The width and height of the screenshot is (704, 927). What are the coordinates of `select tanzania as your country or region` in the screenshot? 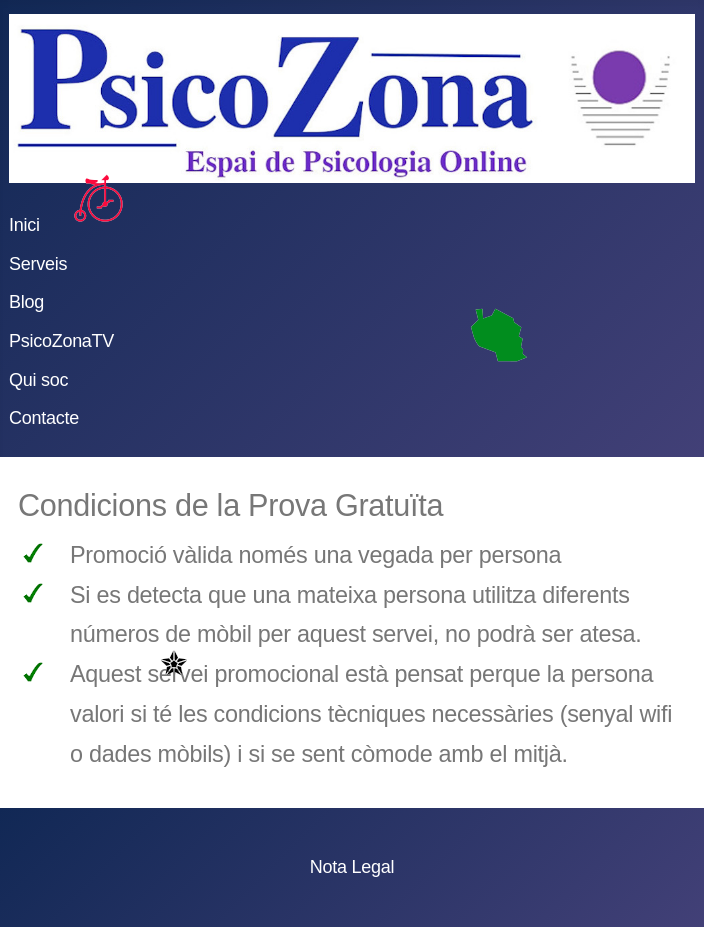 It's located at (499, 335).